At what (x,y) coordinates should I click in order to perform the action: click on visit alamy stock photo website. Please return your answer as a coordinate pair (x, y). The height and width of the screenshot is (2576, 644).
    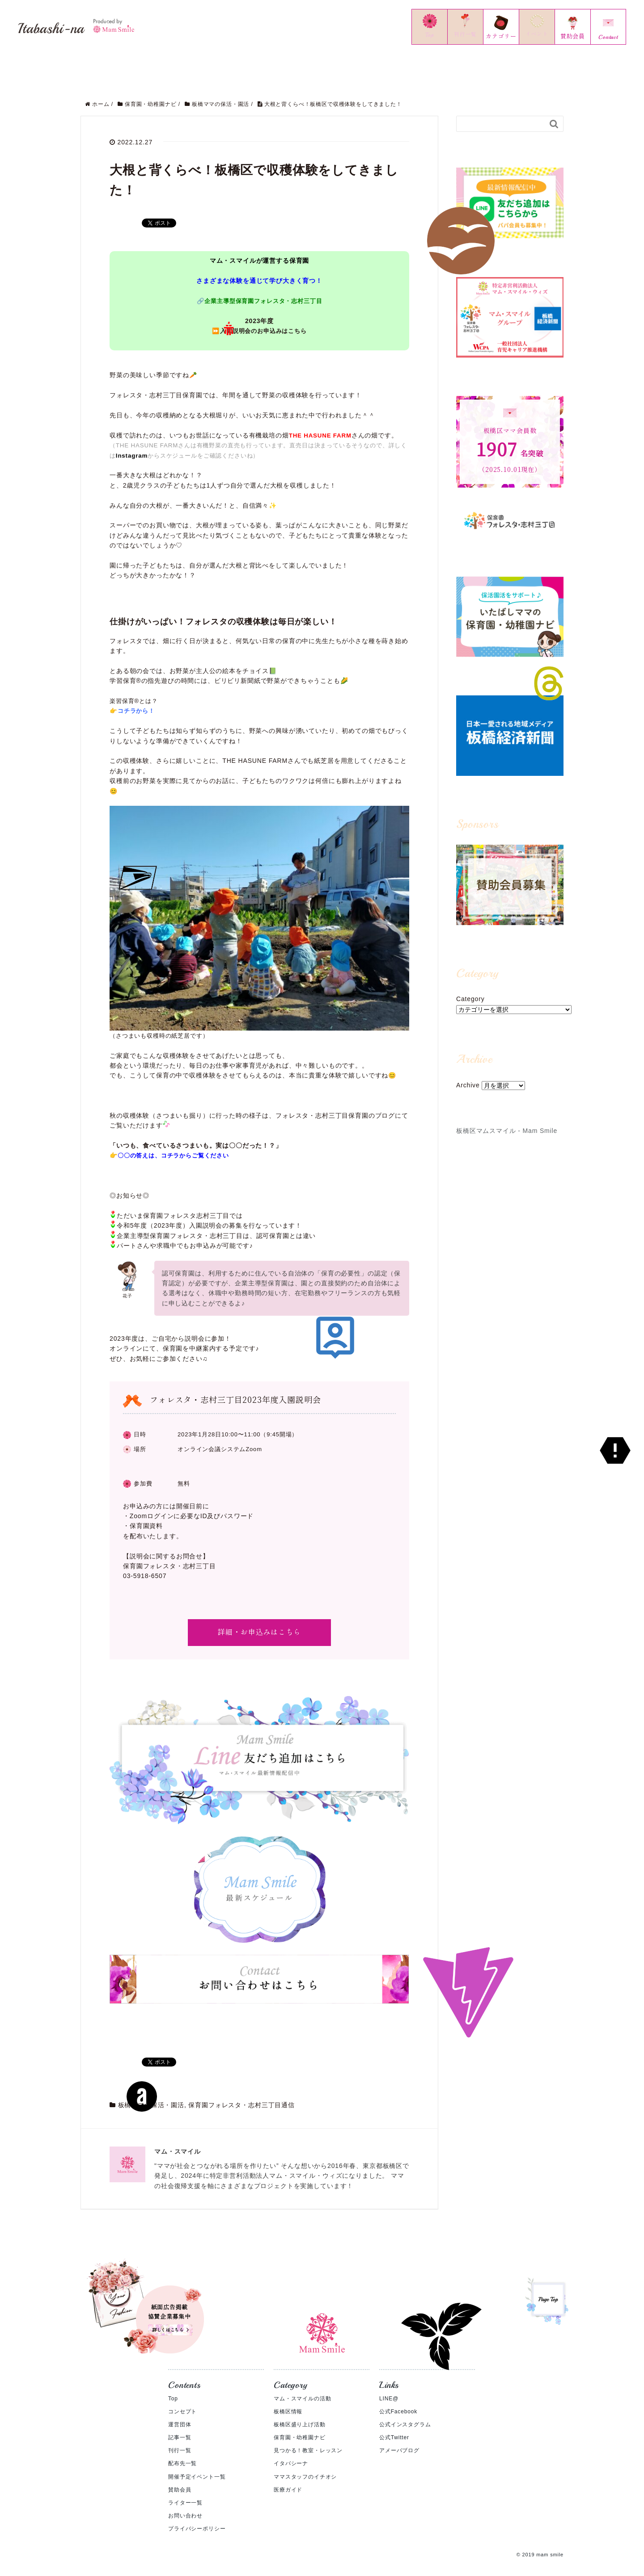
    Looking at the image, I should click on (142, 2096).